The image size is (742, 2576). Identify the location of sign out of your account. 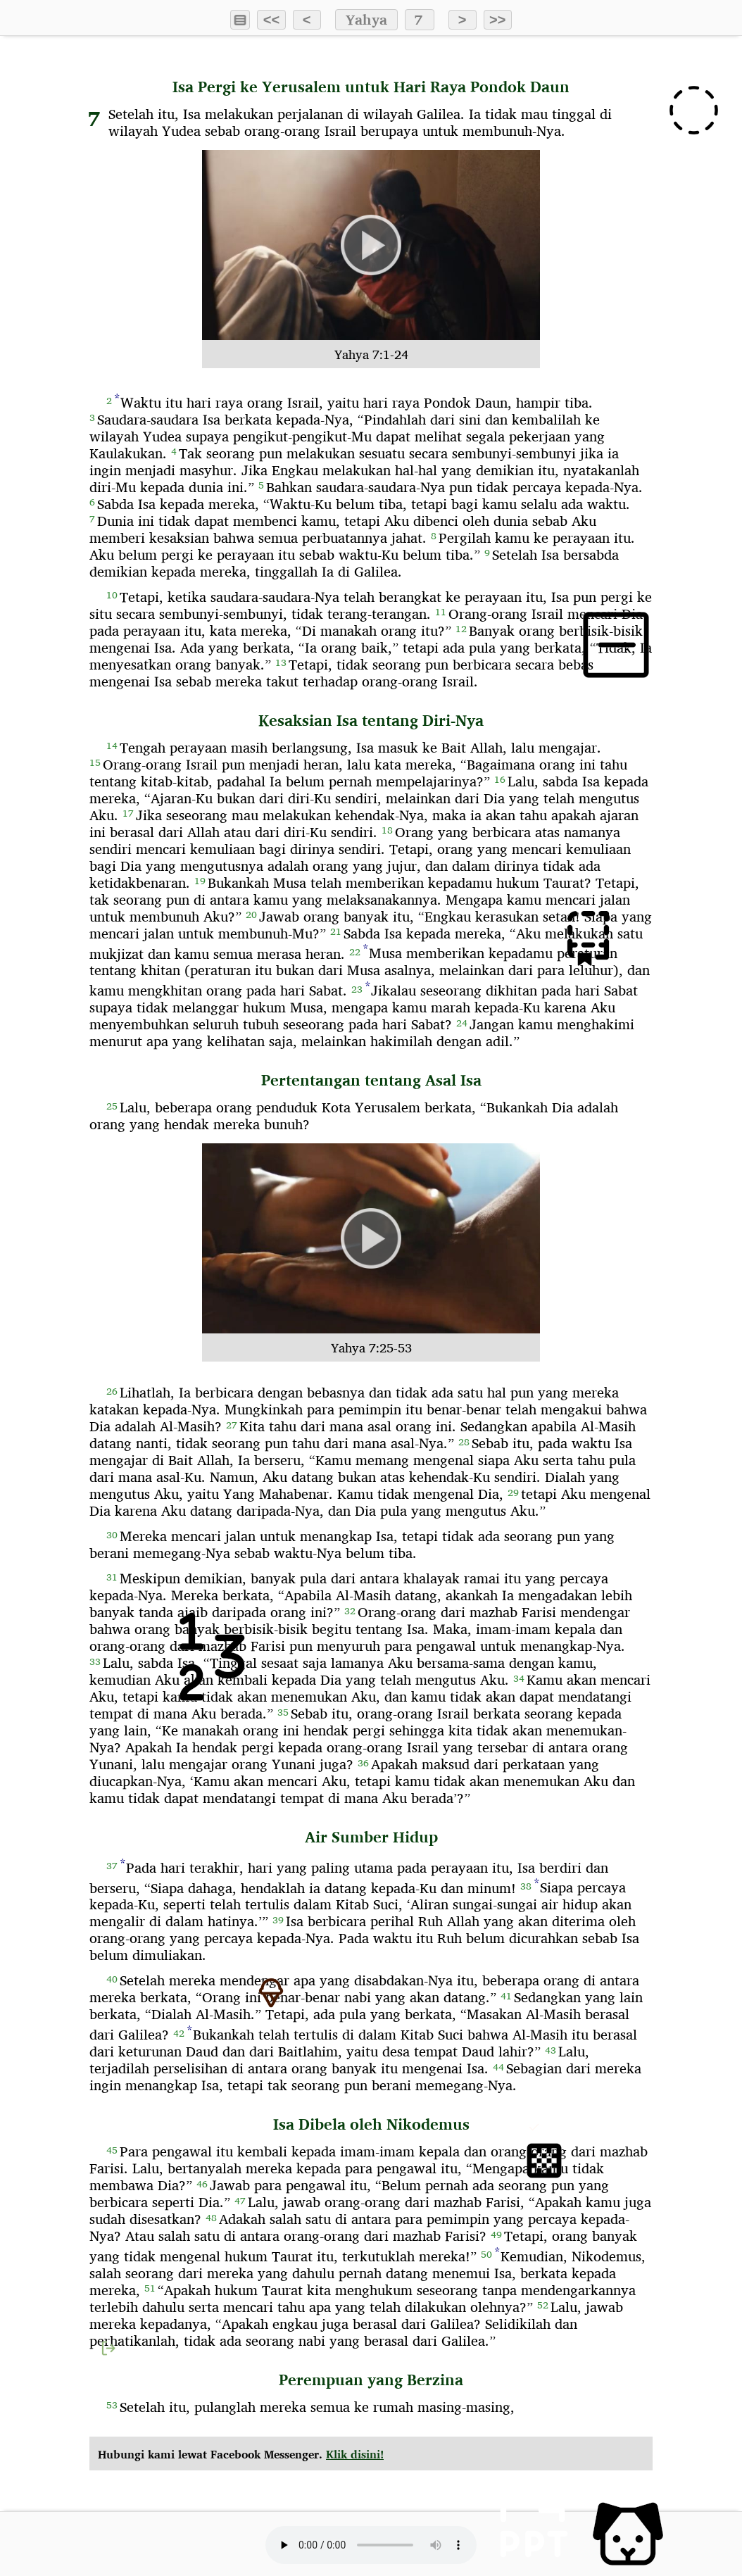
(108, 2348).